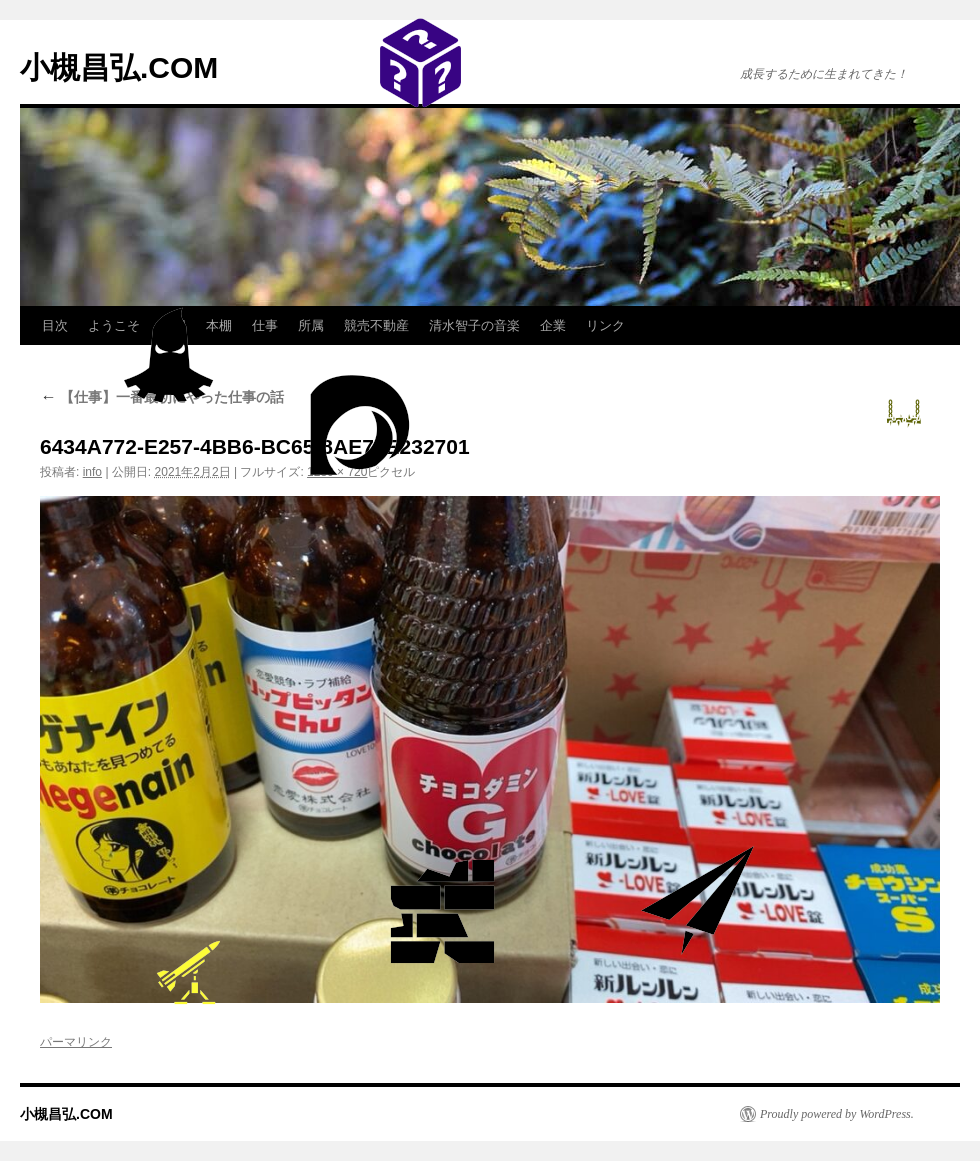  What do you see at coordinates (442, 911) in the screenshot?
I see `indicates structural damage or destruction in gameplay` at bounding box center [442, 911].